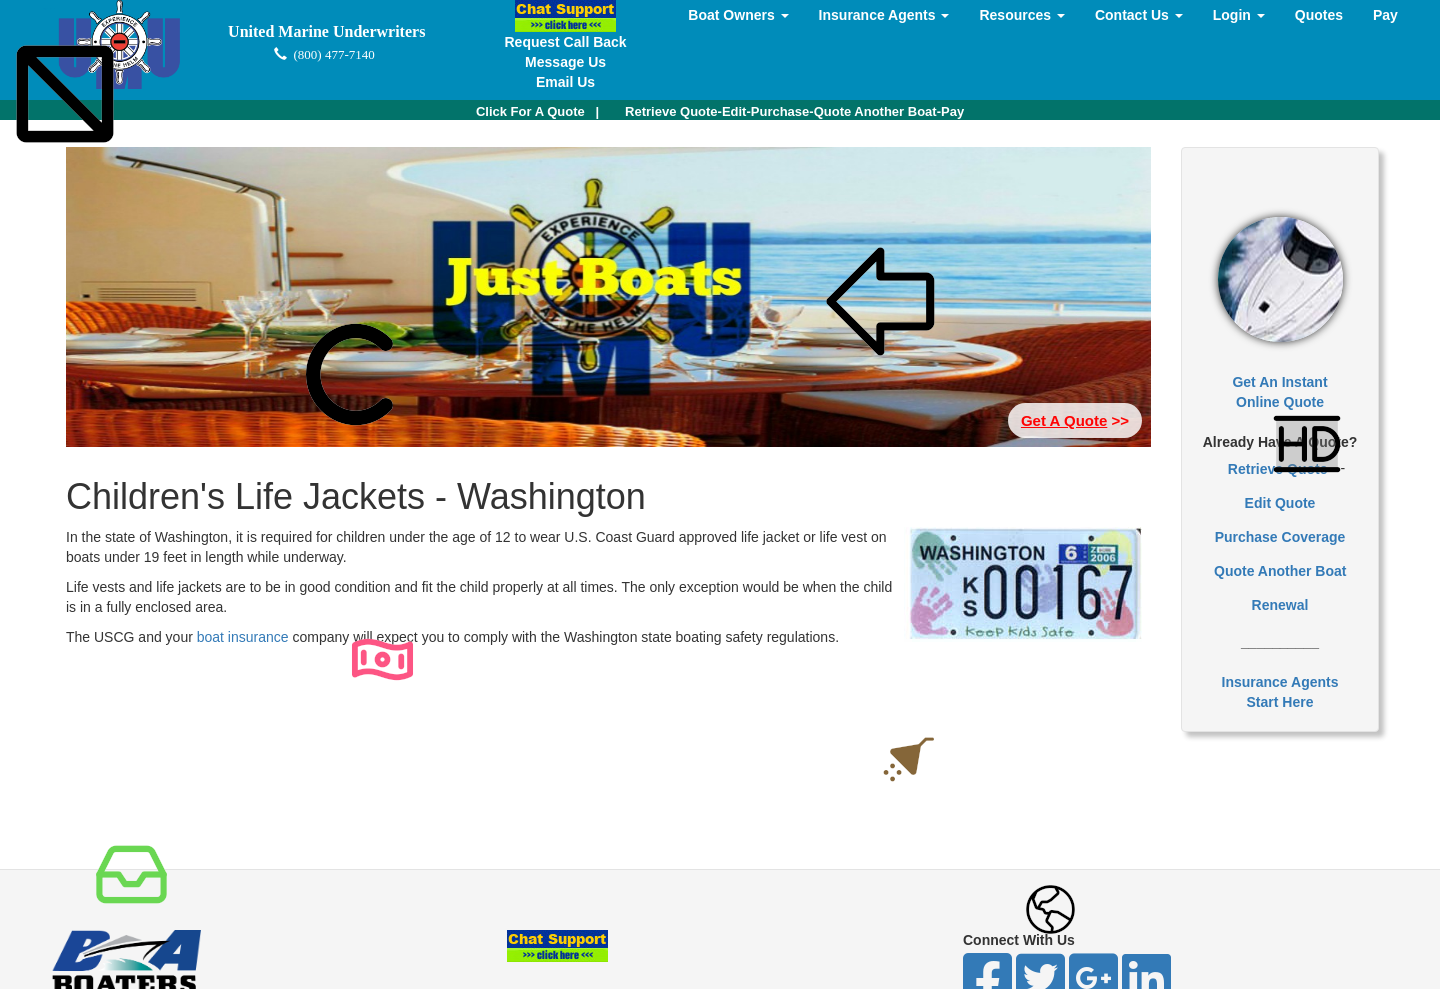  What do you see at coordinates (1050, 909) in the screenshot?
I see `switch to western hemisphere region` at bounding box center [1050, 909].